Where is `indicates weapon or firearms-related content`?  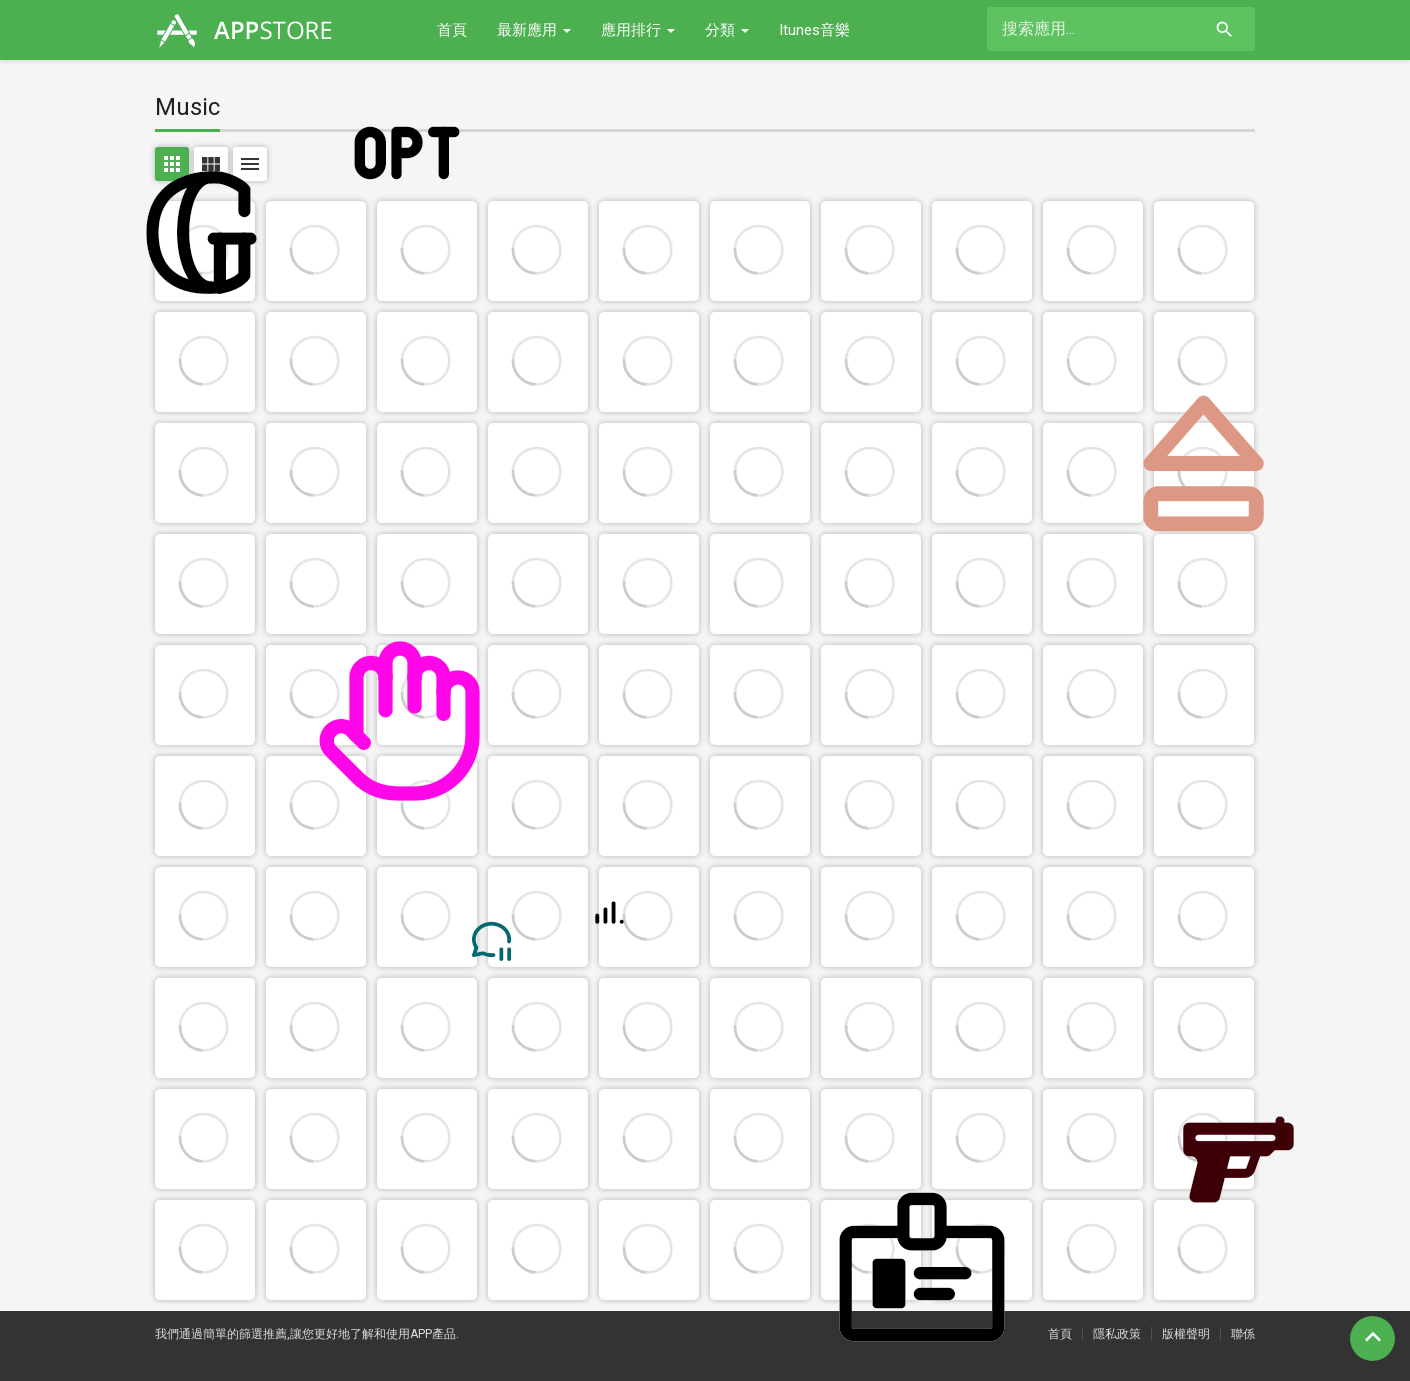 indicates weapon or firearms-related content is located at coordinates (1238, 1159).